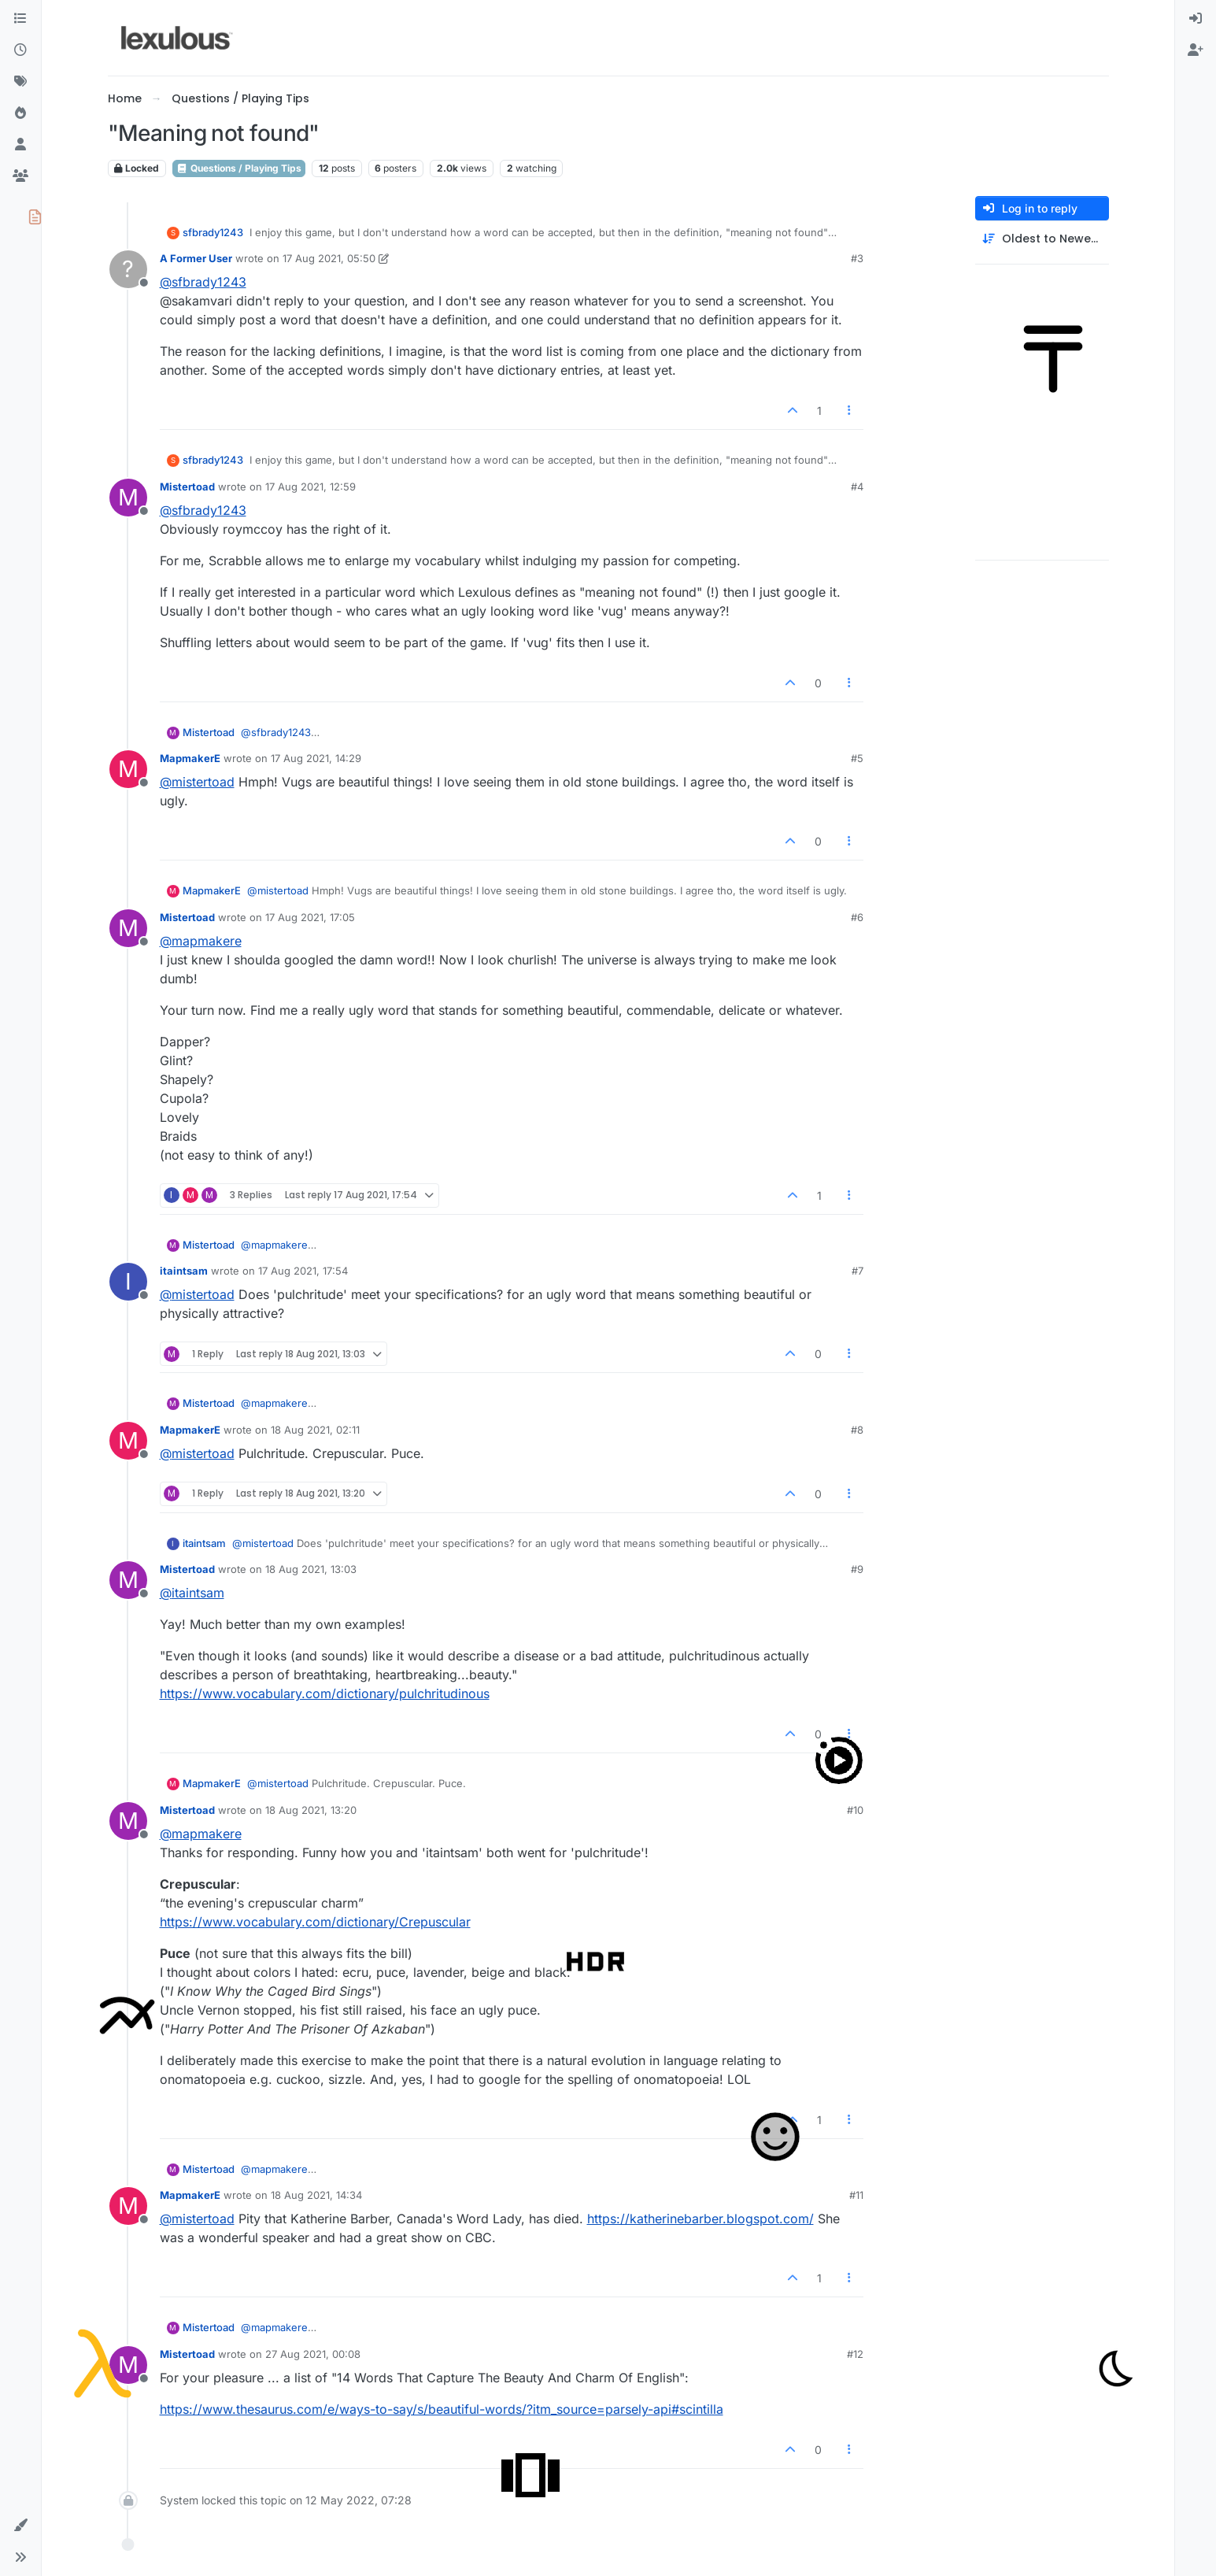 This screenshot has height=2576, width=1216. What do you see at coordinates (530, 2477) in the screenshot?
I see `view content in carousel mode` at bounding box center [530, 2477].